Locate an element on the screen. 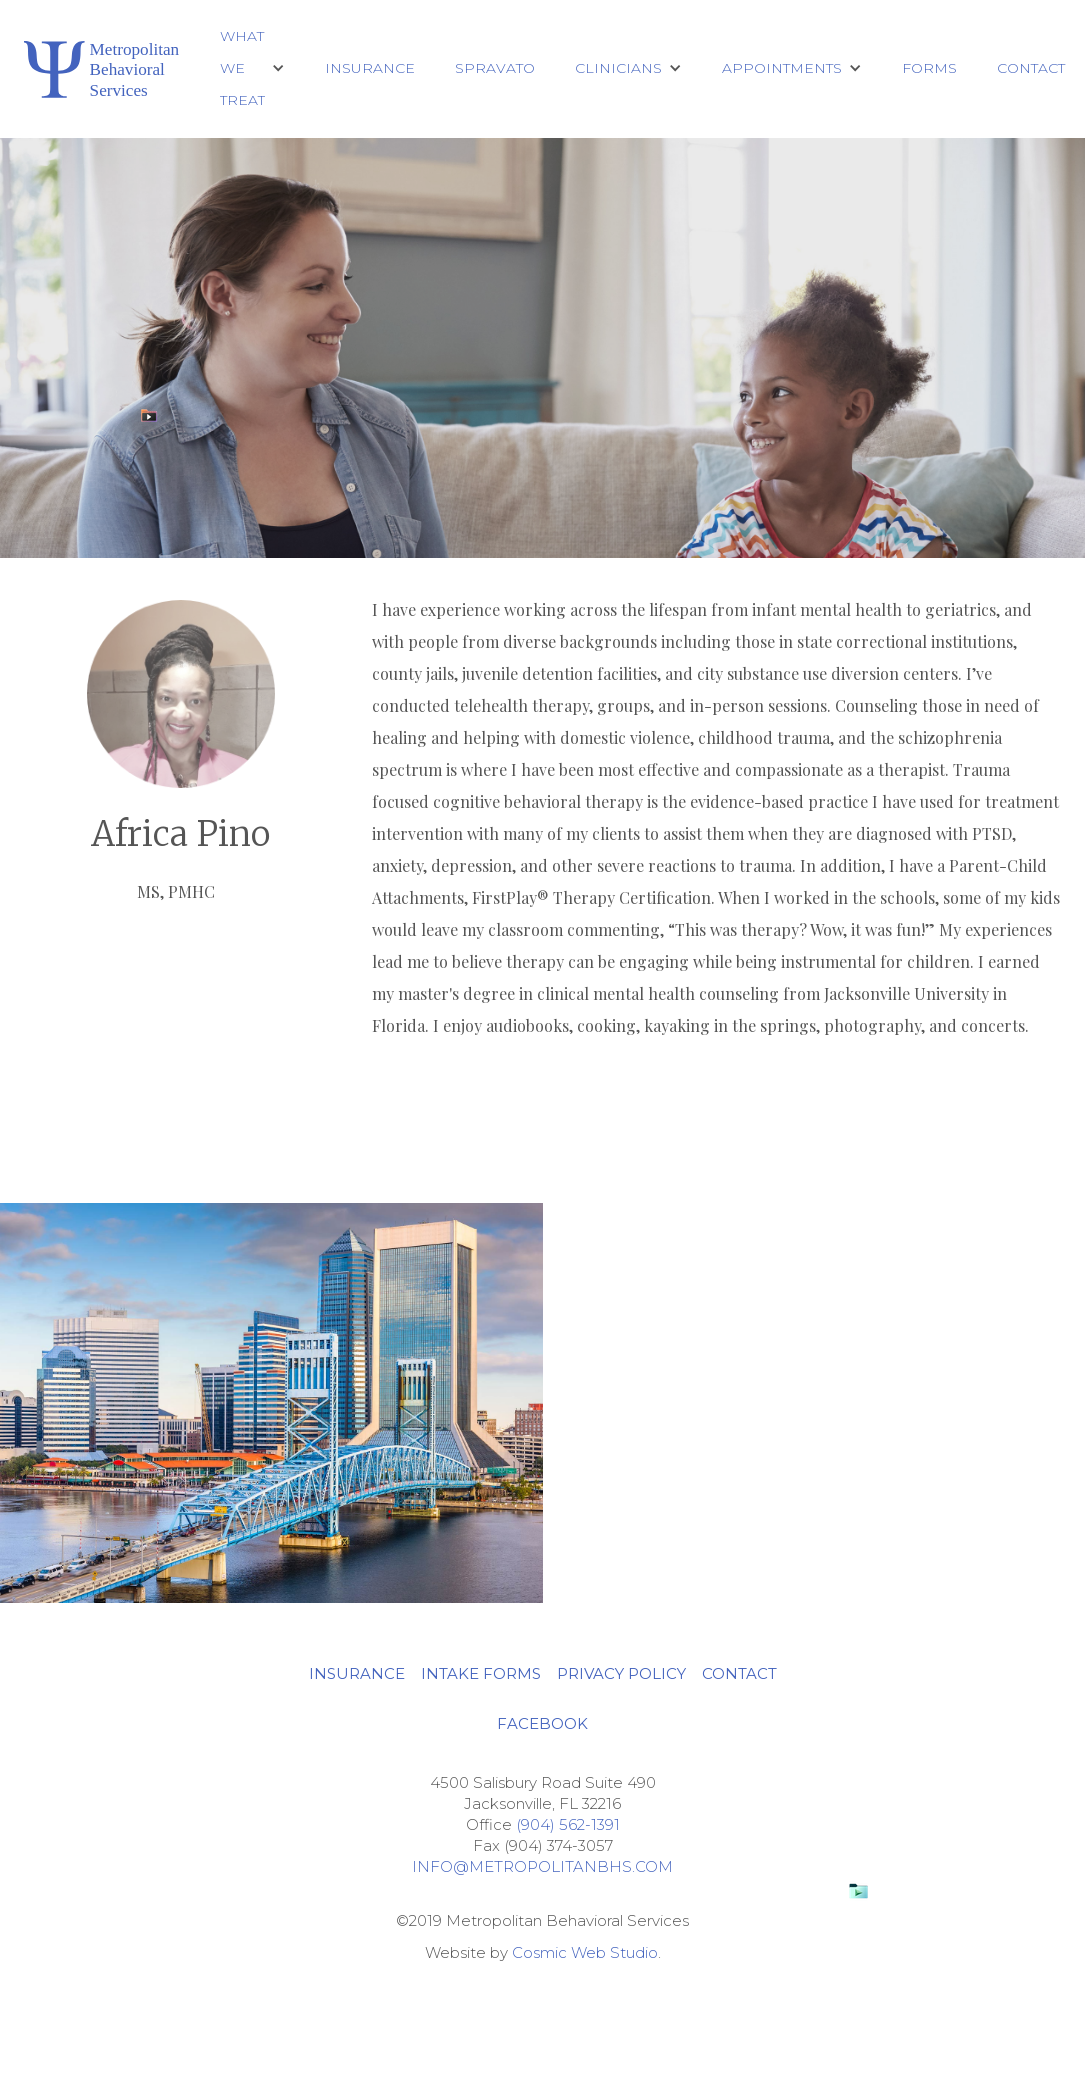 This screenshot has width=1085, height=2074. open internet download manager folder is located at coordinates (858, 1891).